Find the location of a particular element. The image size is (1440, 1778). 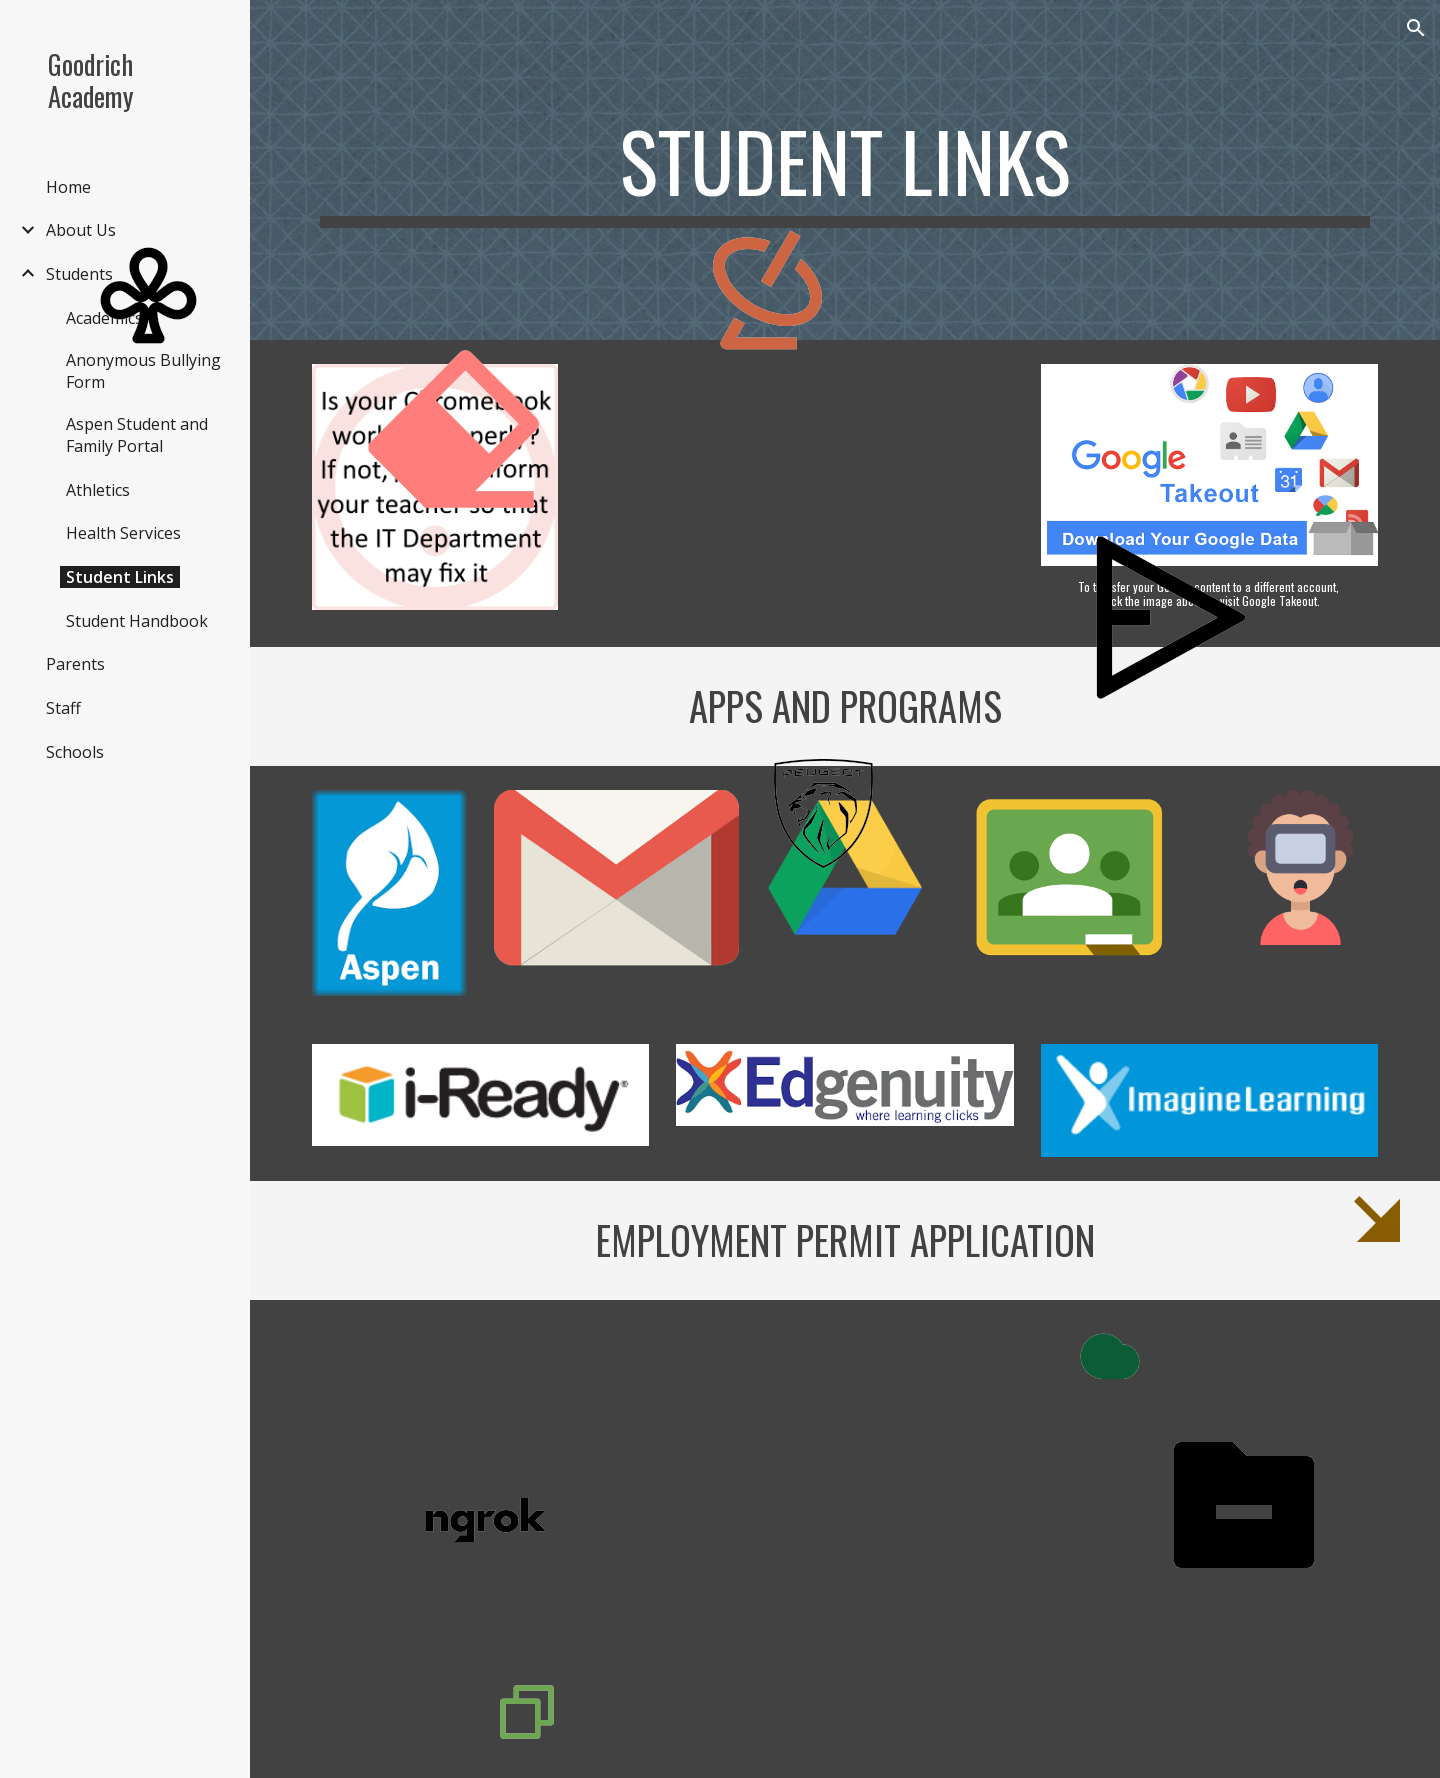

indicates cloudy weather conditions is located at coordinates (1110, 1355).